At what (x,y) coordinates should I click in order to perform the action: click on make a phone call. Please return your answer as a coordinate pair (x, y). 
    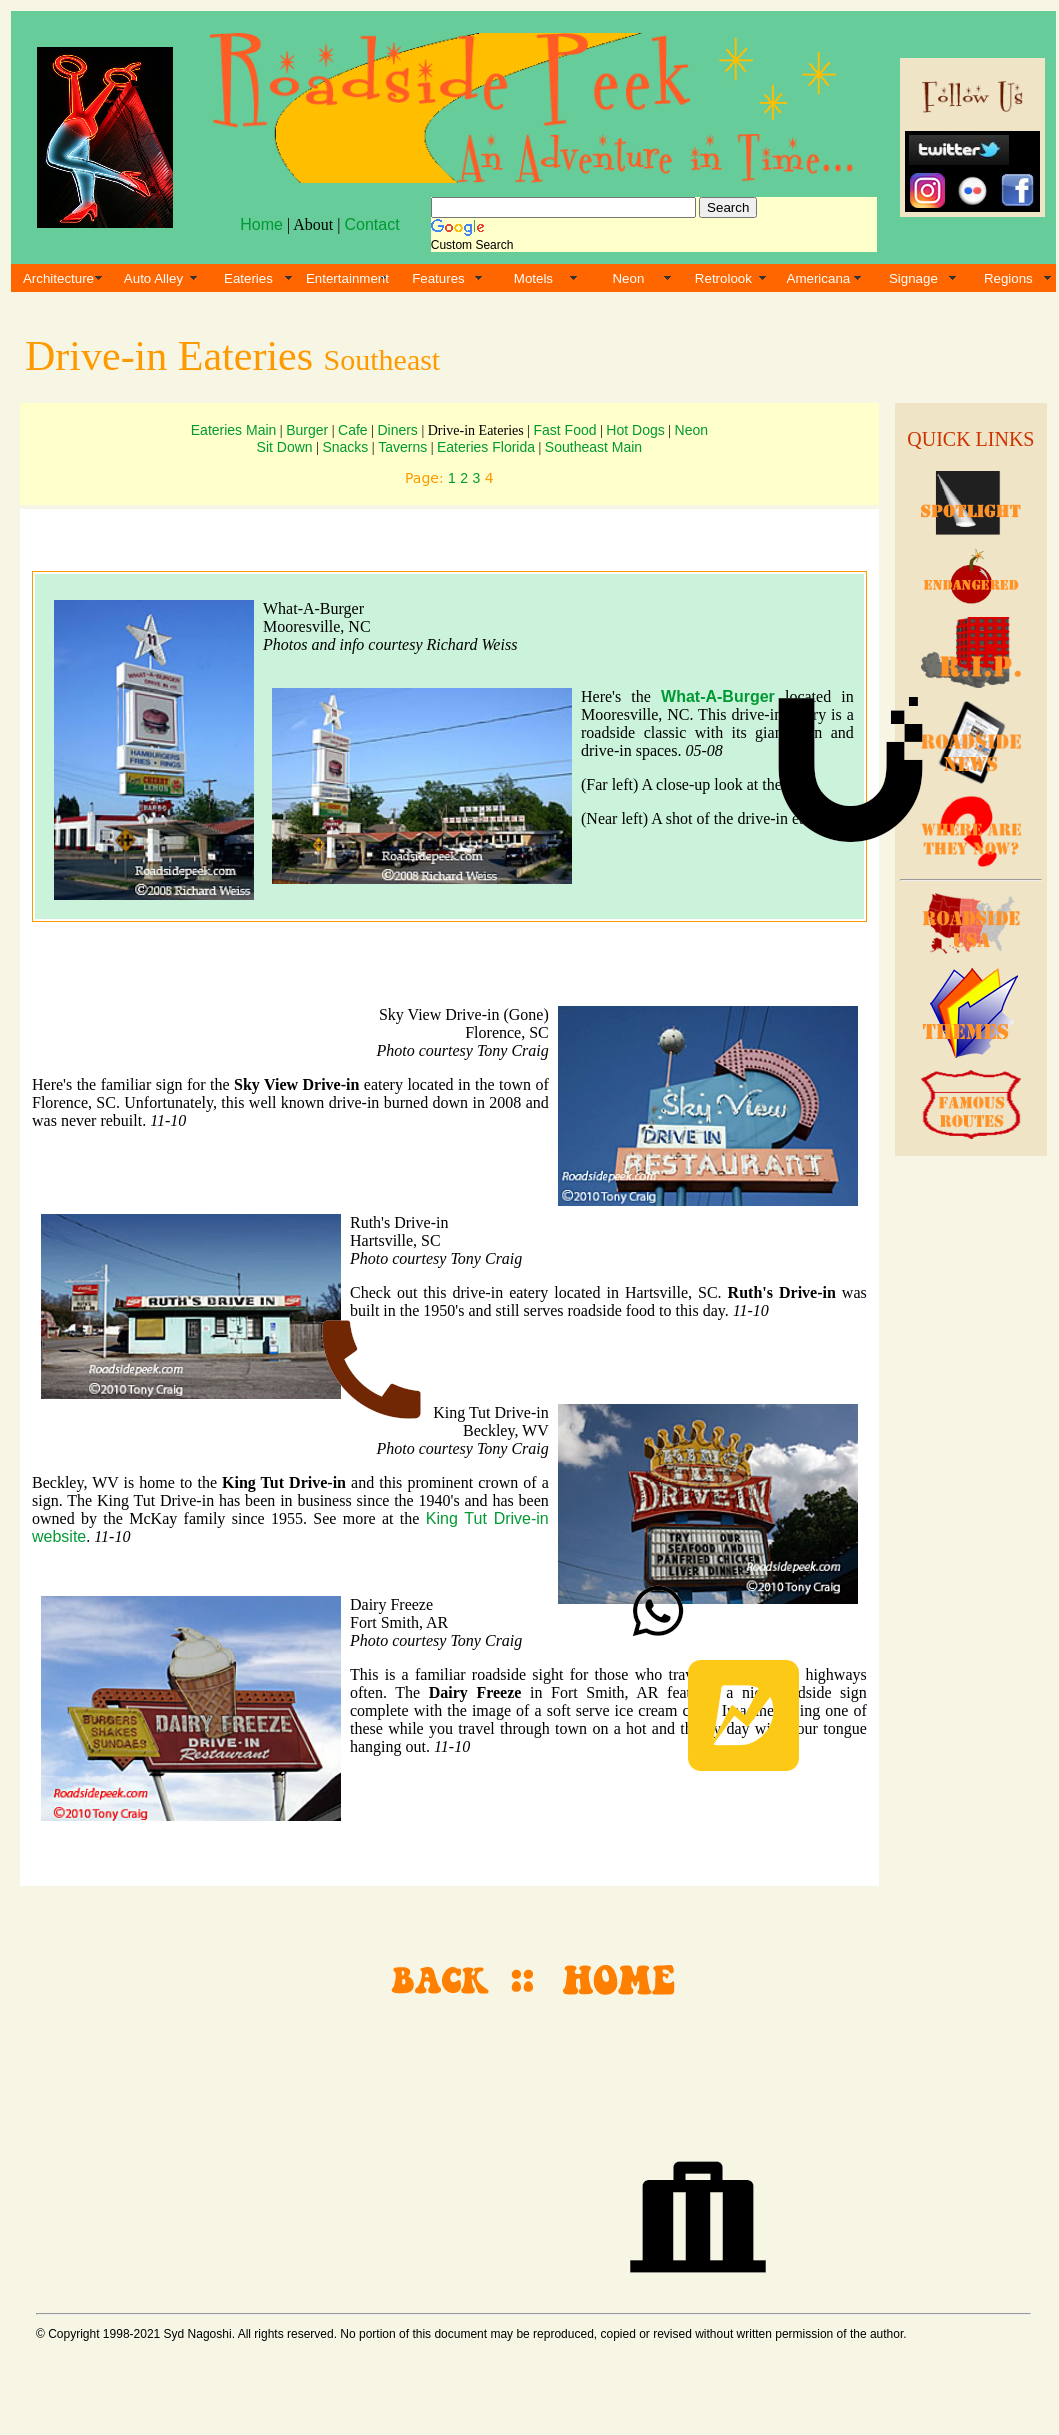
    Looking at the image, I should click on (371, 1369).